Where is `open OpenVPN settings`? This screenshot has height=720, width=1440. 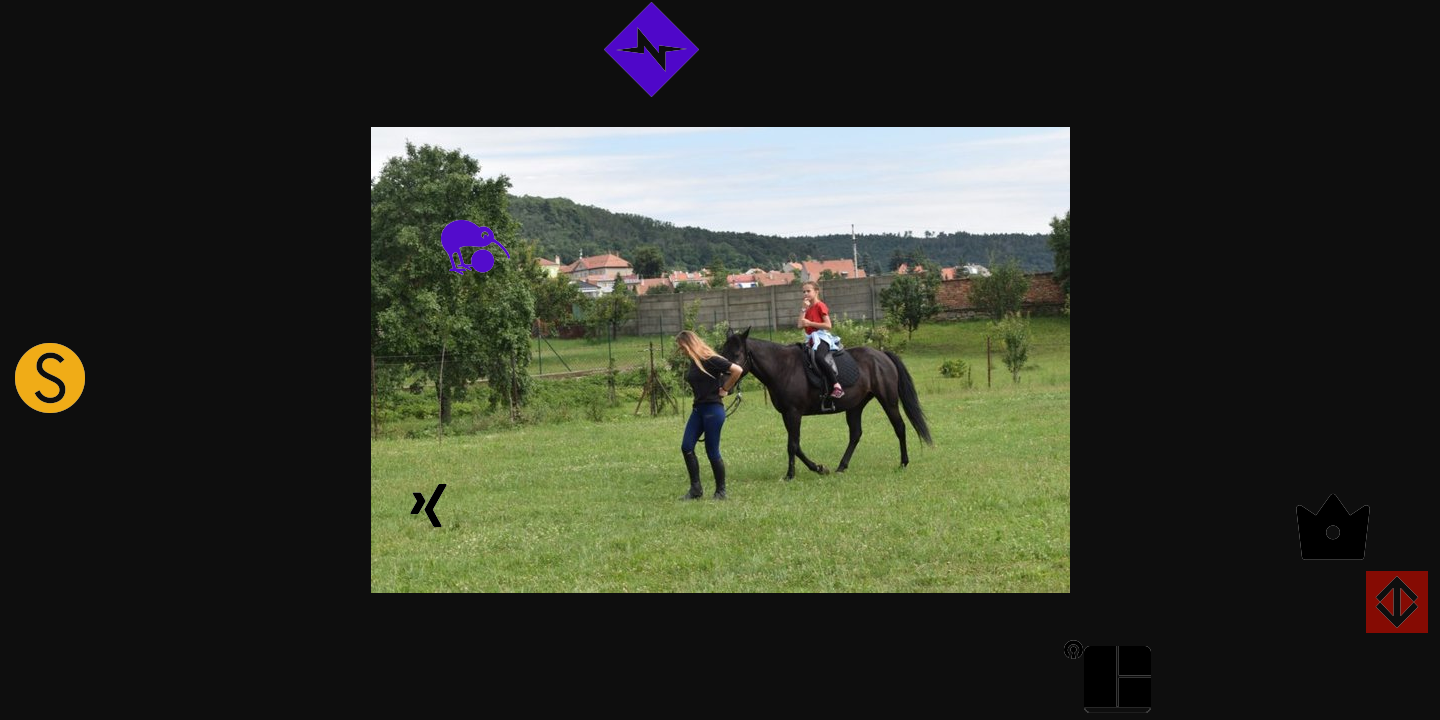 open OpenVPN settings is located at coordinates (1073, 649).